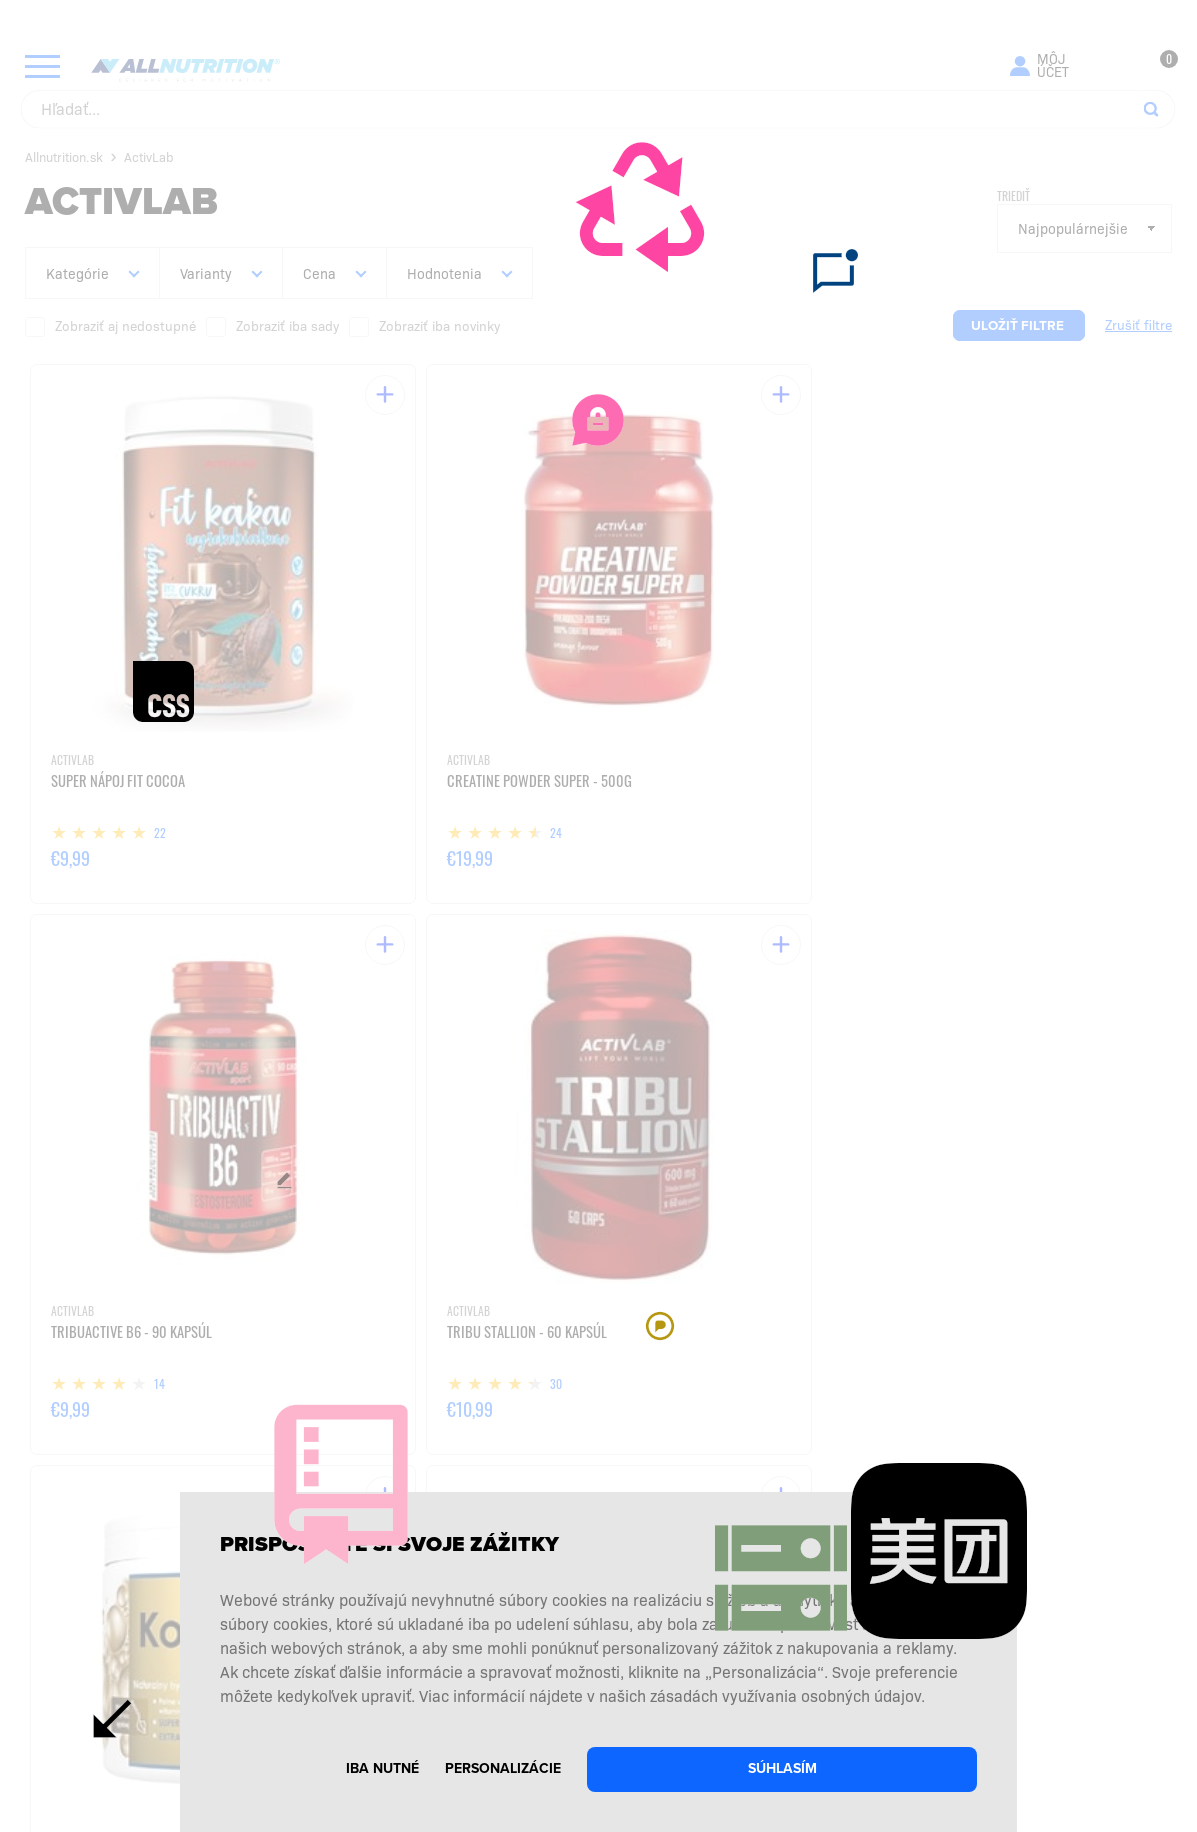  I want to click on indicates recyclable or eco-friendly content, so click(642, 204).